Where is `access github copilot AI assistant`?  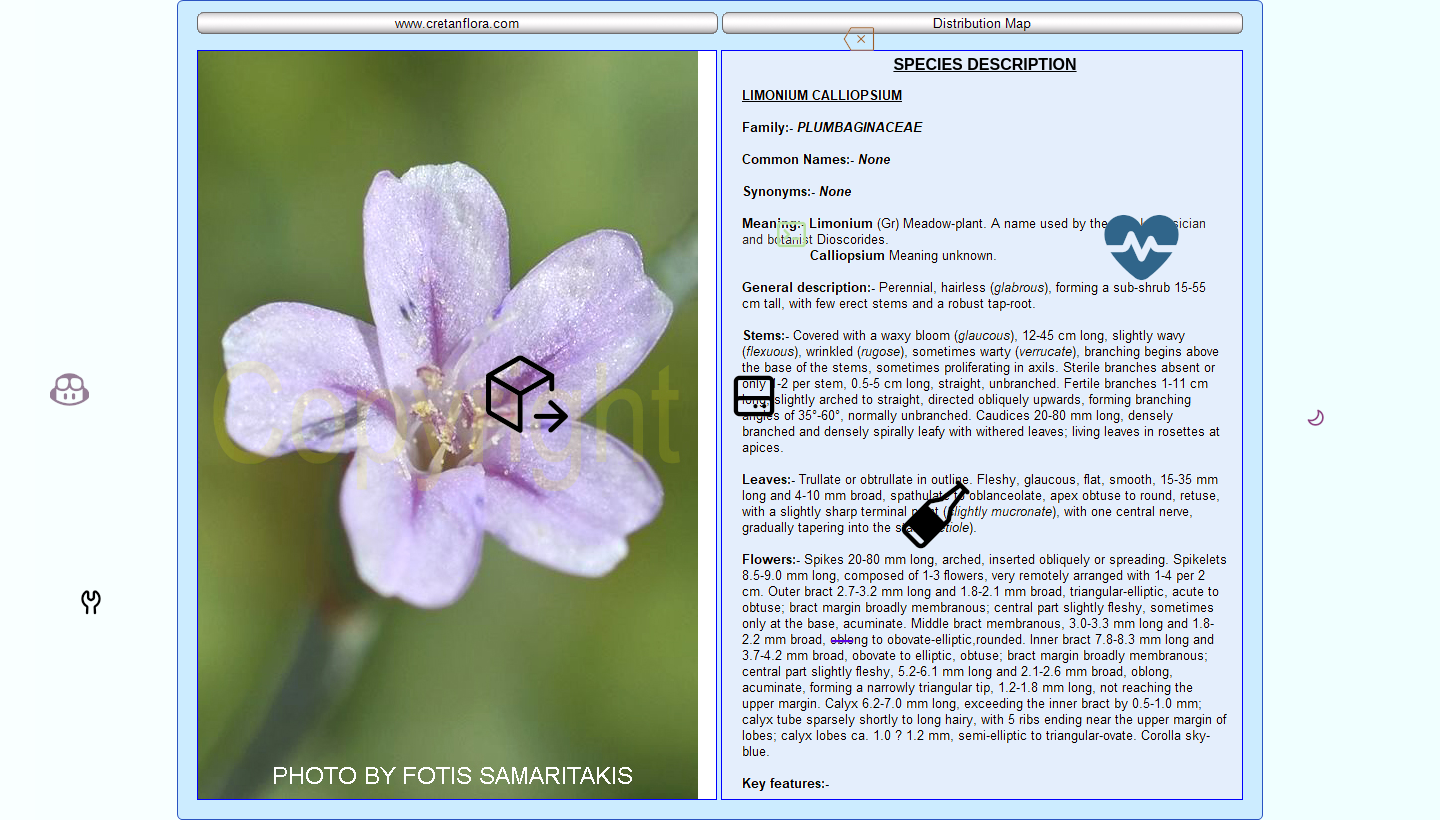 access github copilot AI assistant is located at coordinates (69, 389).